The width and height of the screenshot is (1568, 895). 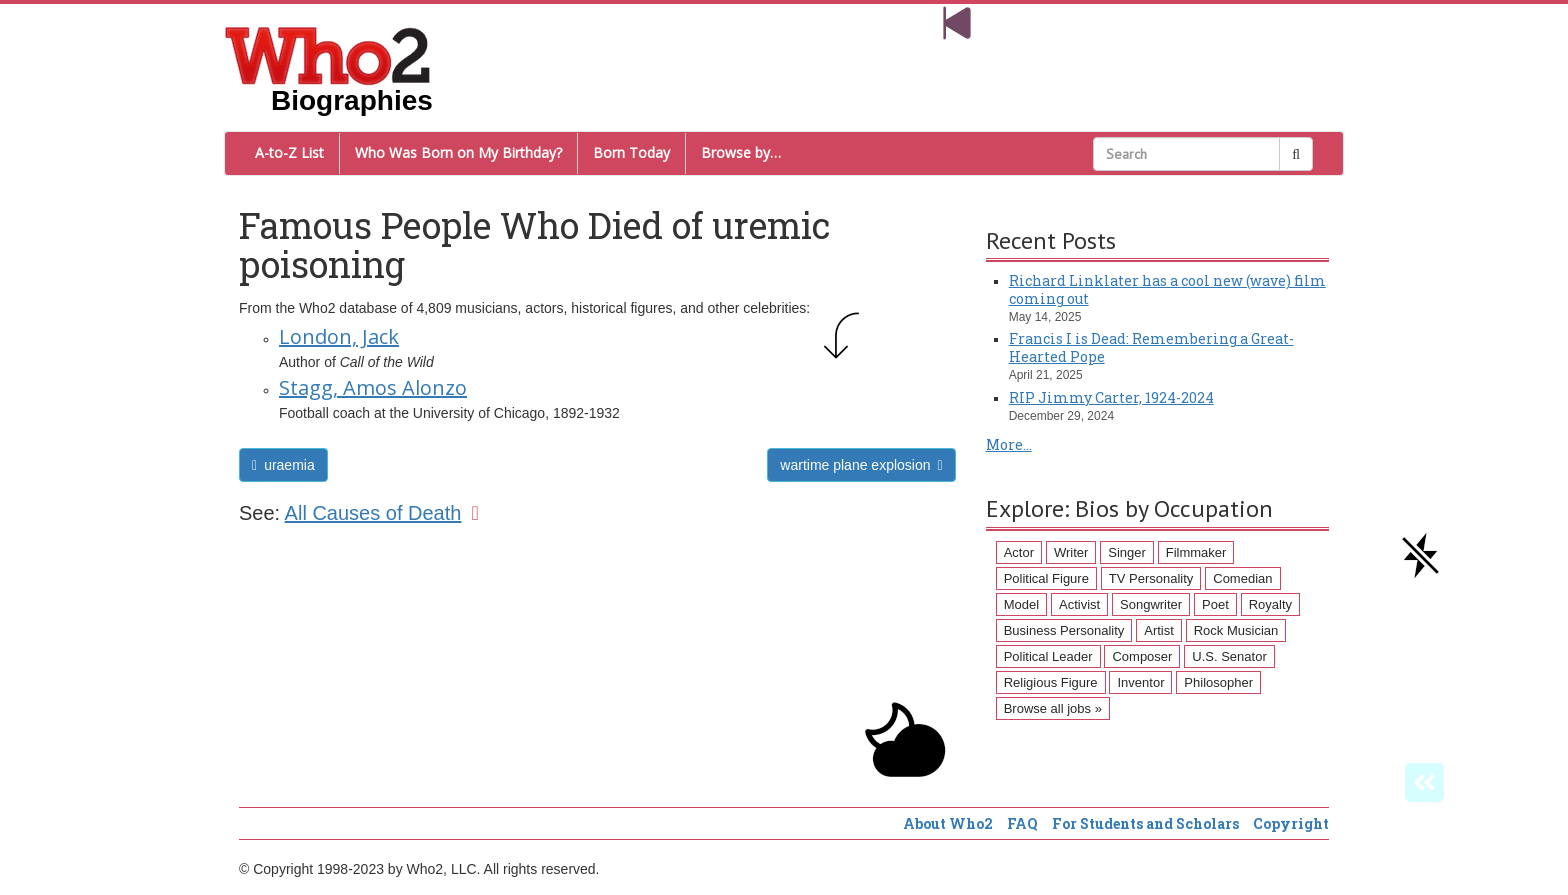 What do you see at coordinates (1424, 782) in the screenshot?
I see `go back multiple steps` at bounding box center [1424, 782].